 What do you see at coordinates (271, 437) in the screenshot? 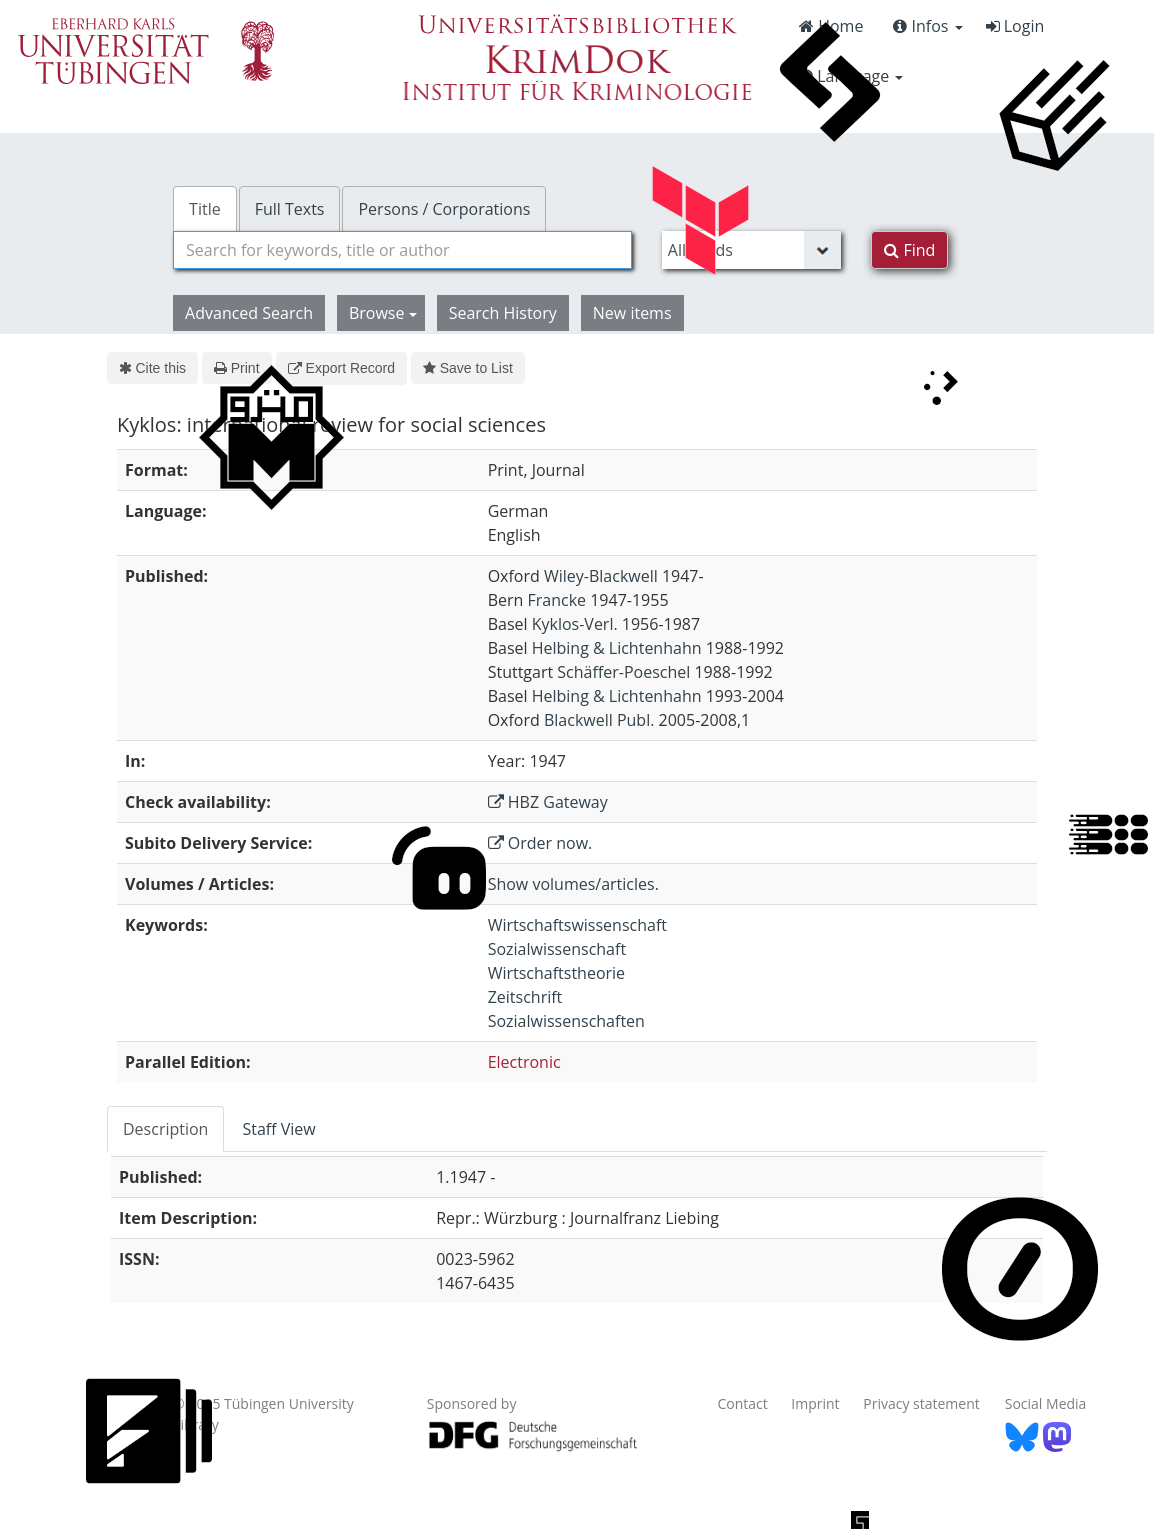
I see `cairo metro official app or service` at bounding box center [271, 437].